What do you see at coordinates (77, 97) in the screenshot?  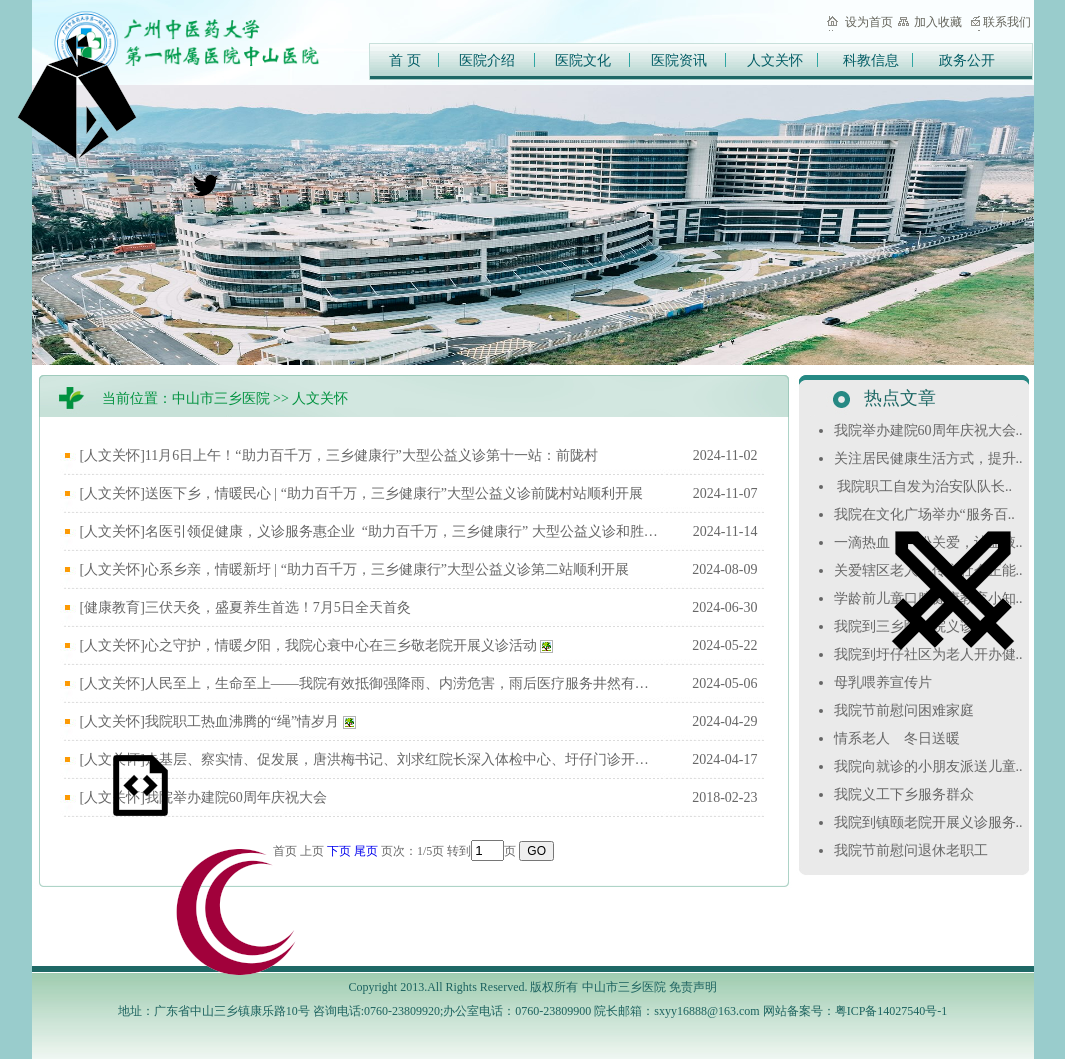 I see `asahi linux project logo` at bounding box center [77, 97].